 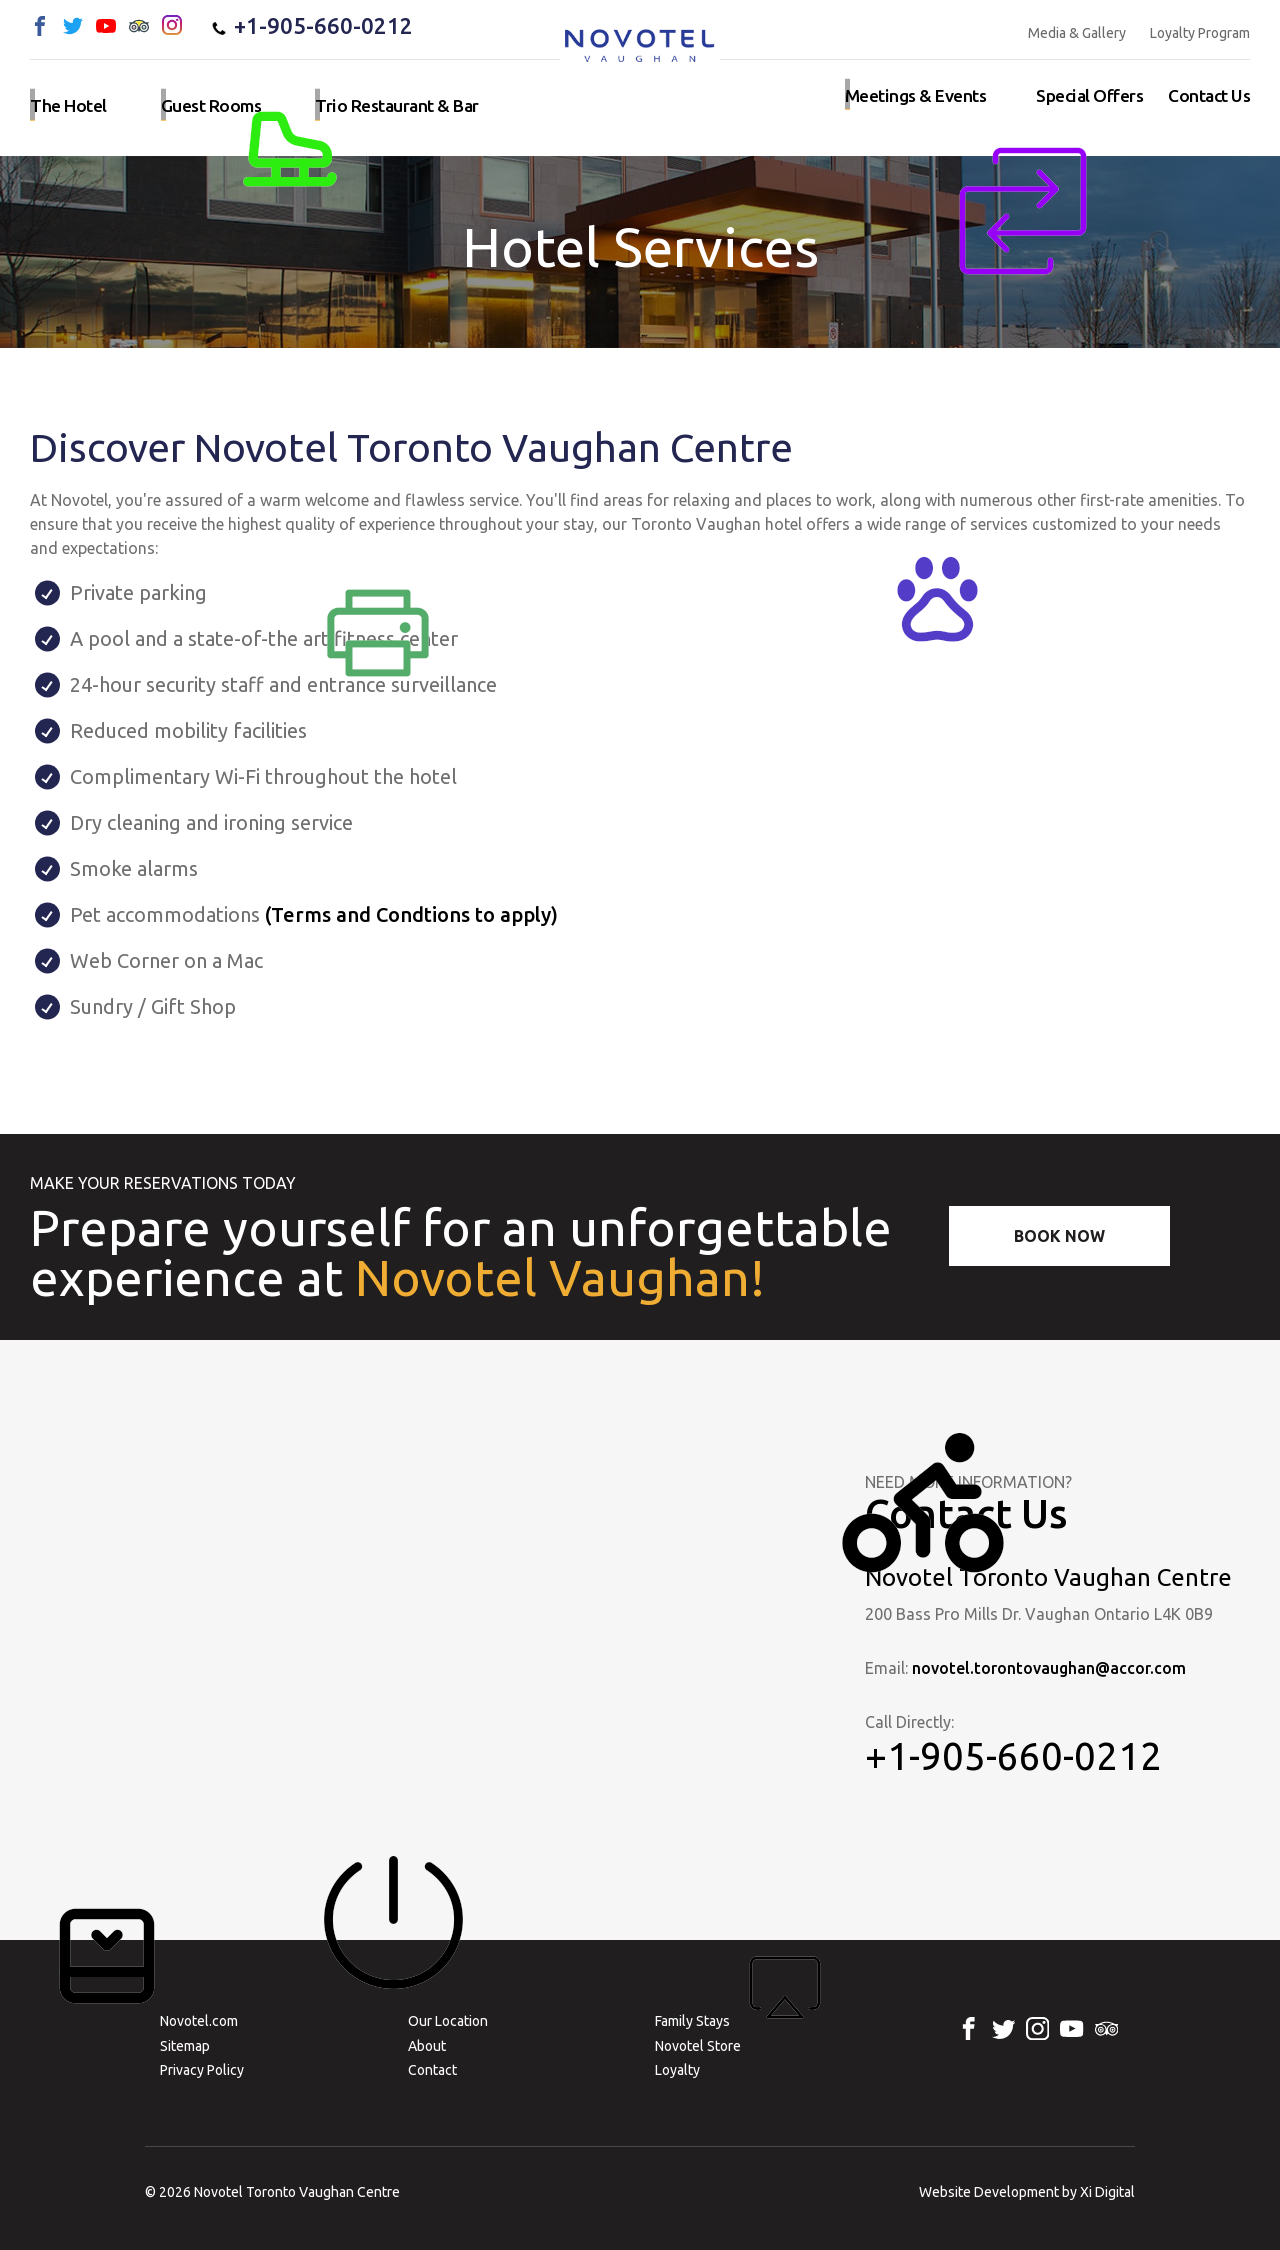 What do you see at coordinates (290, 149) in the screenshot?
I see `view ice skating activities or rinks` at bounding box center [290, 149].